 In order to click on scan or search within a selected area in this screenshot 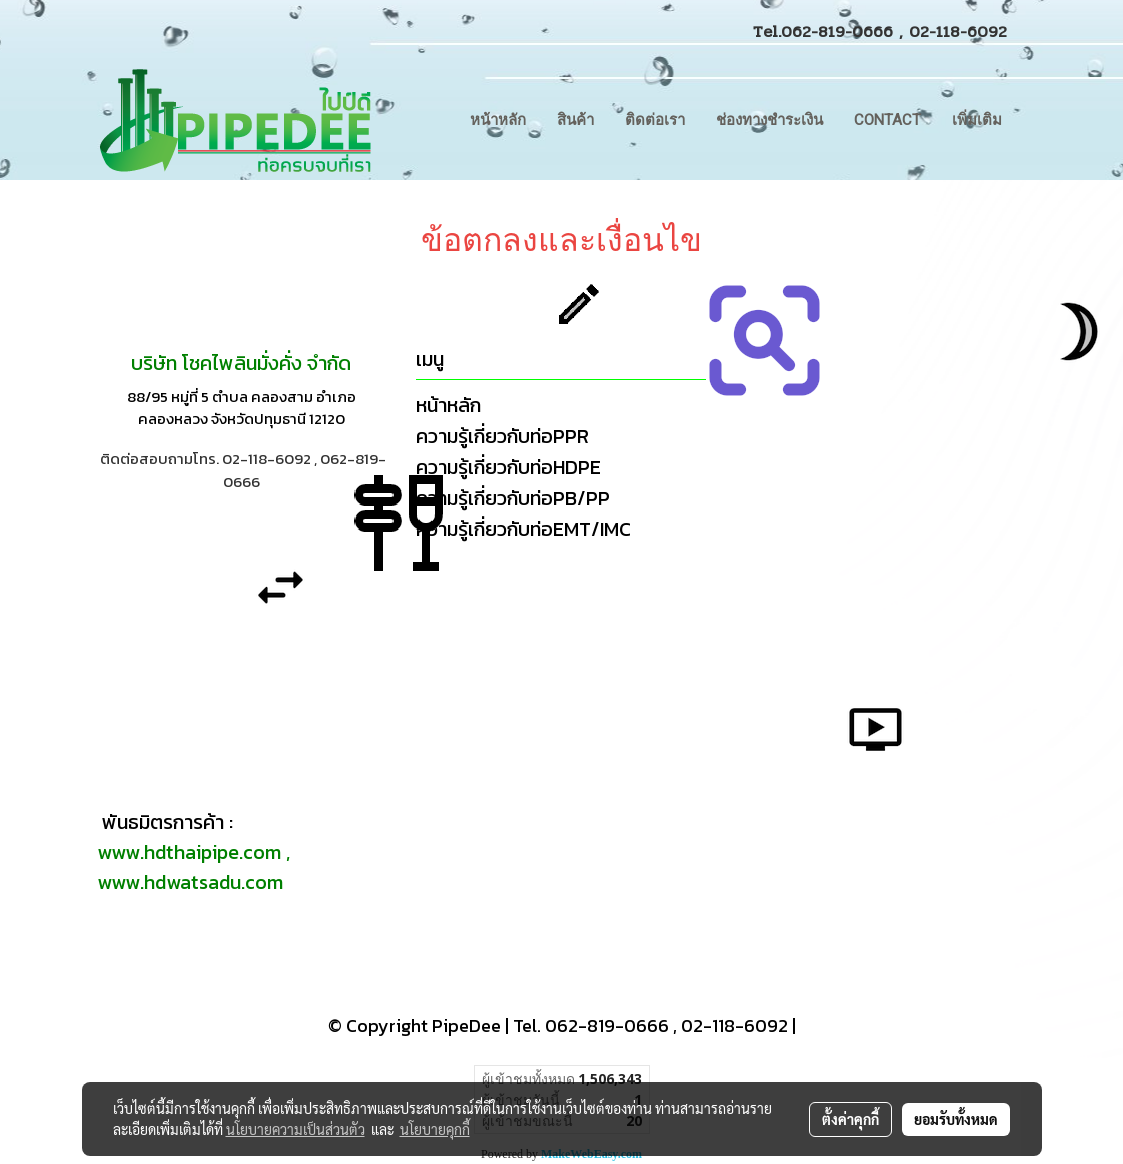, I will do `click(764, 340)`.